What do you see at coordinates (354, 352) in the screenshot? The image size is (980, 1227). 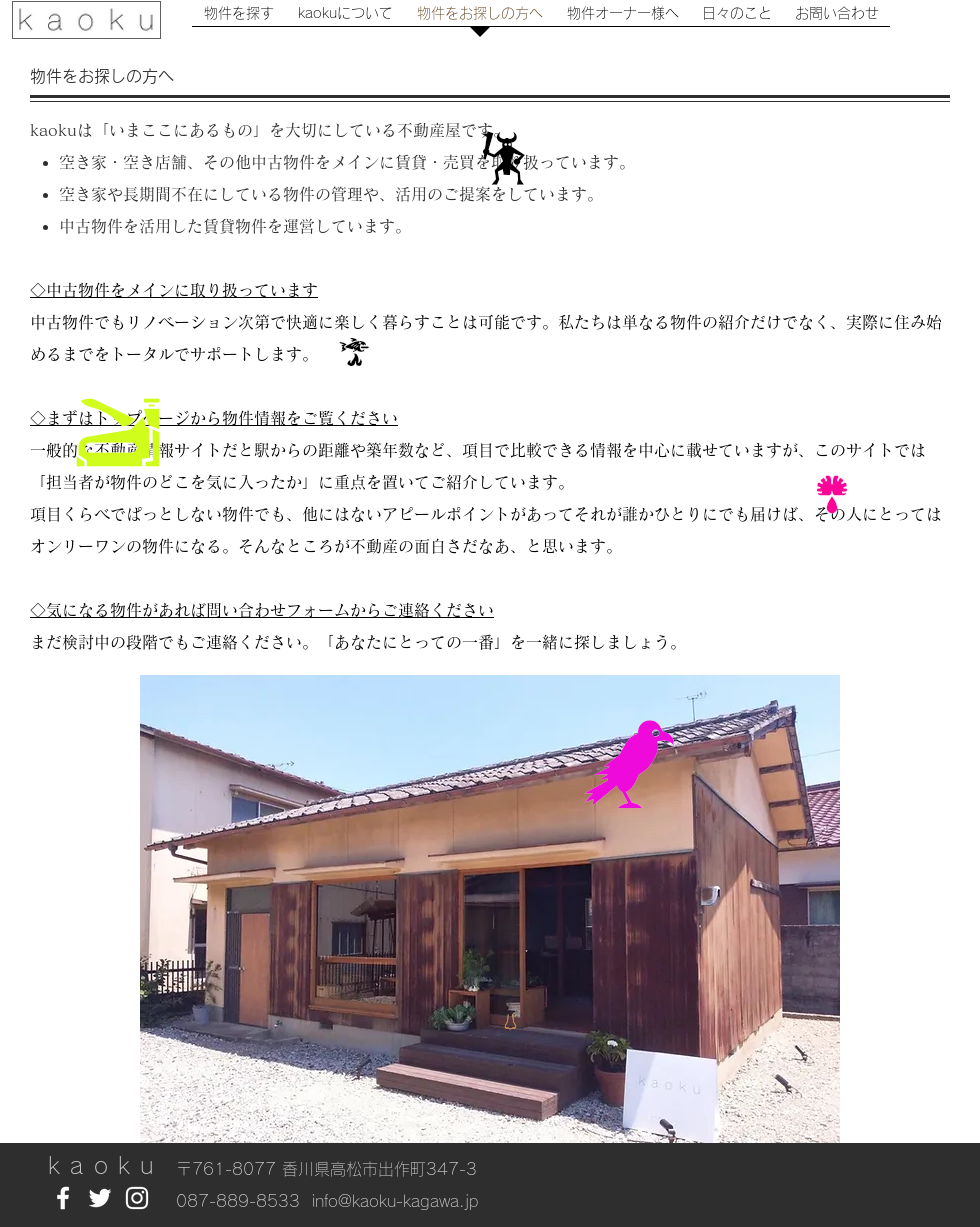 I see `cooked fish item in game inventory` at bounding box center [354, 352].